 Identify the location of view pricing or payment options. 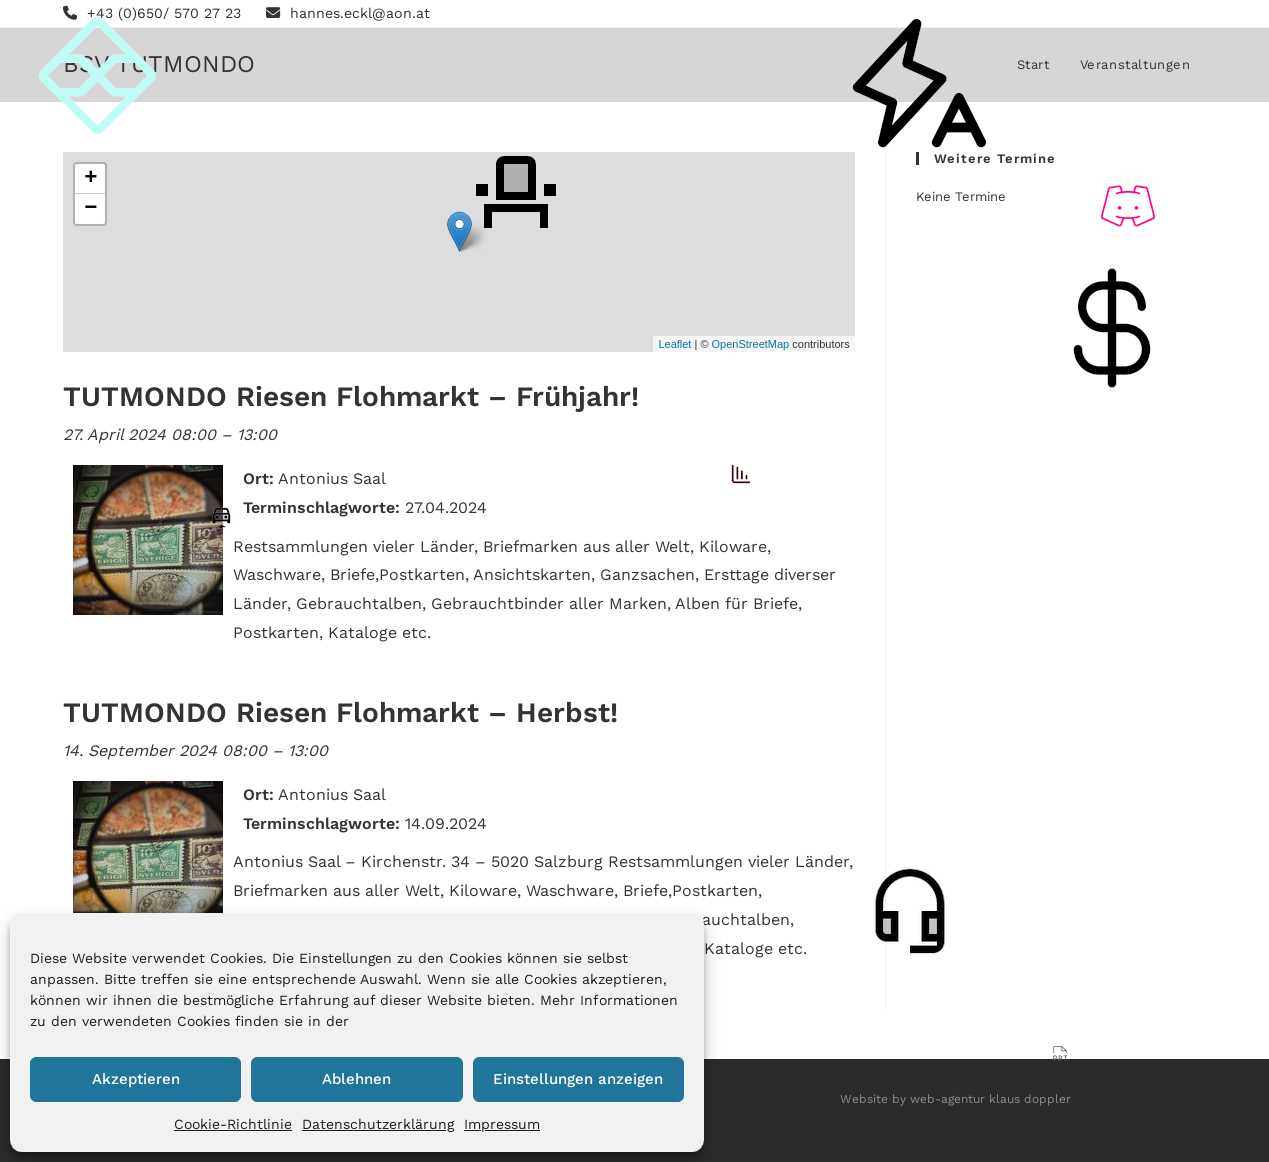
(1112, 328).